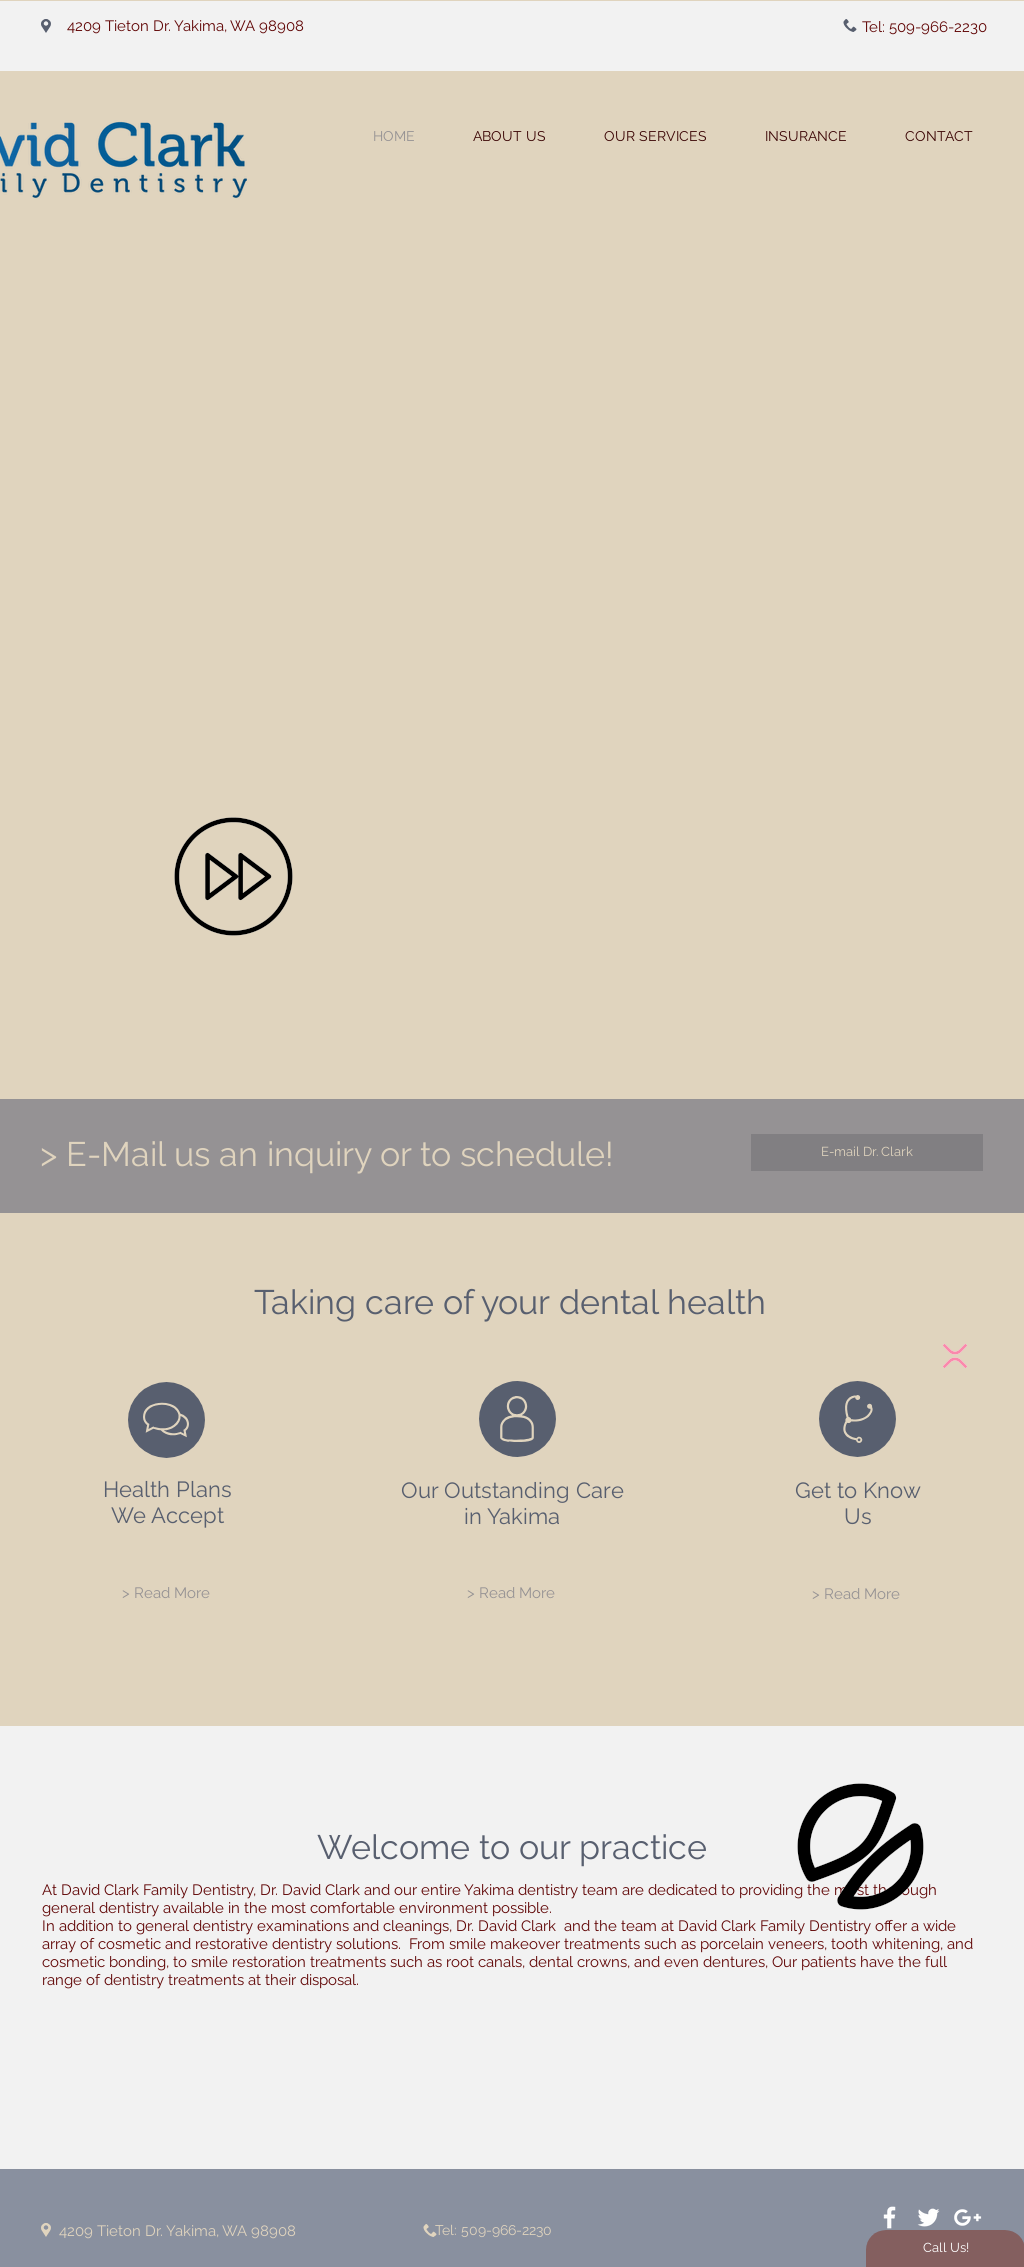 The height and width of the screenshot is (2267, 1024). I want to click on XRP cryptocurrency symbol, so click(955, 1356).